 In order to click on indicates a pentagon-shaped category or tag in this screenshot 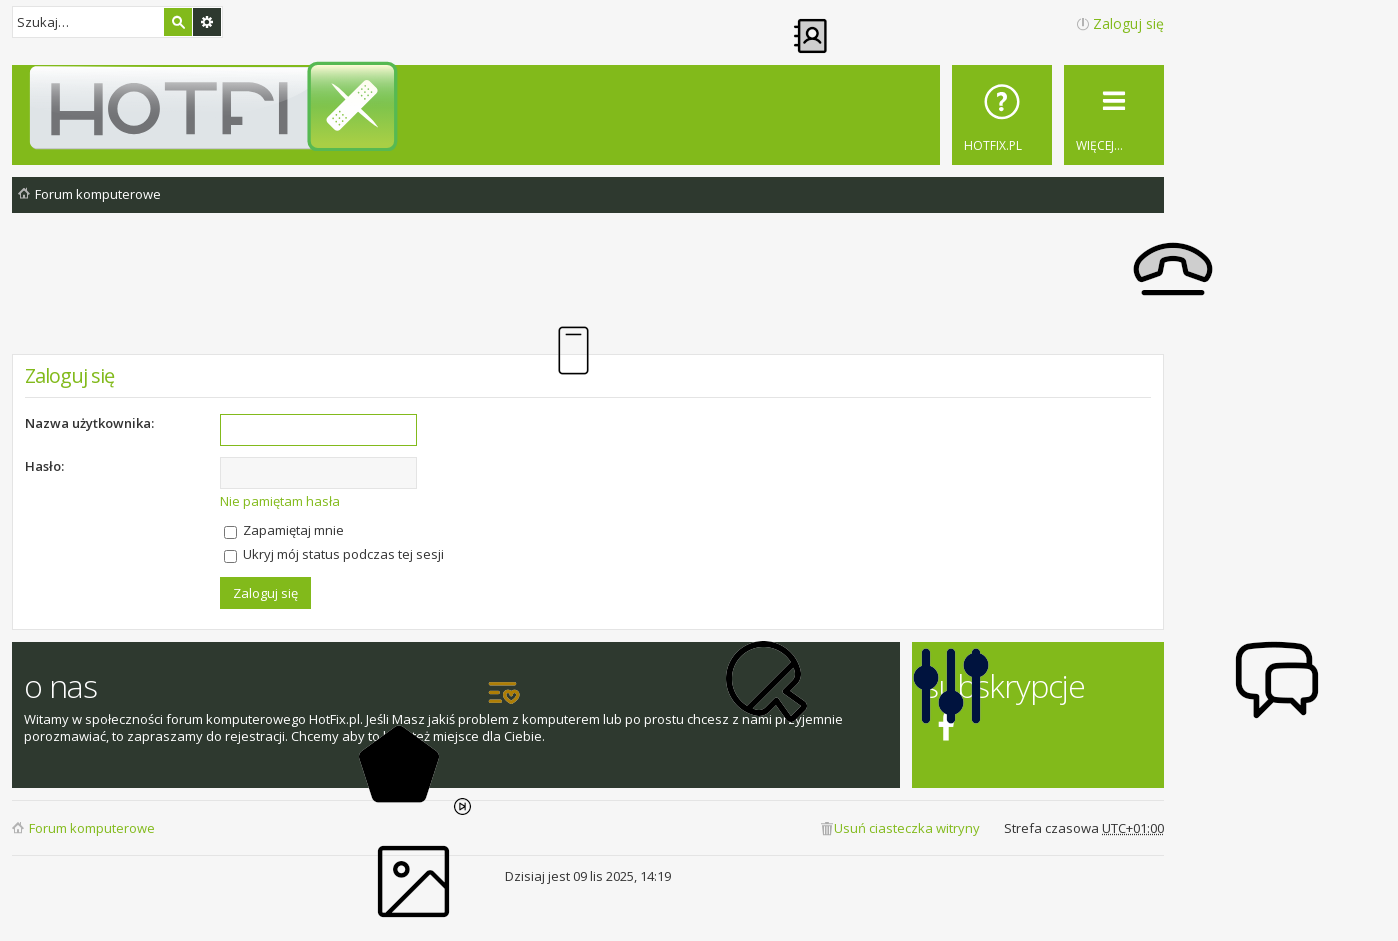, I will do `click(399, 765)`.